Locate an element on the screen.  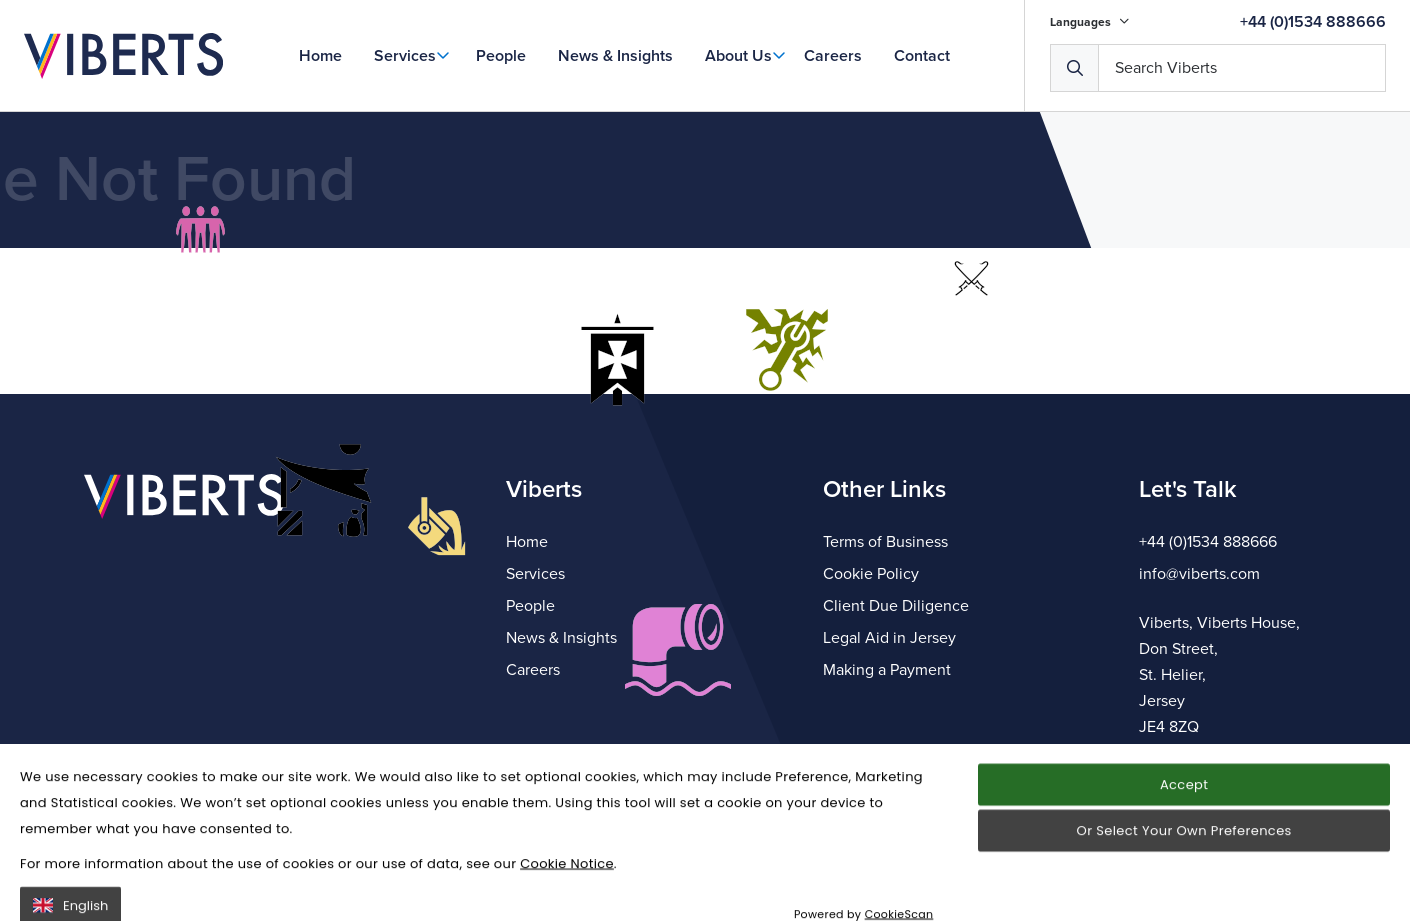
view your friends list is located at coordinates (200, 229).